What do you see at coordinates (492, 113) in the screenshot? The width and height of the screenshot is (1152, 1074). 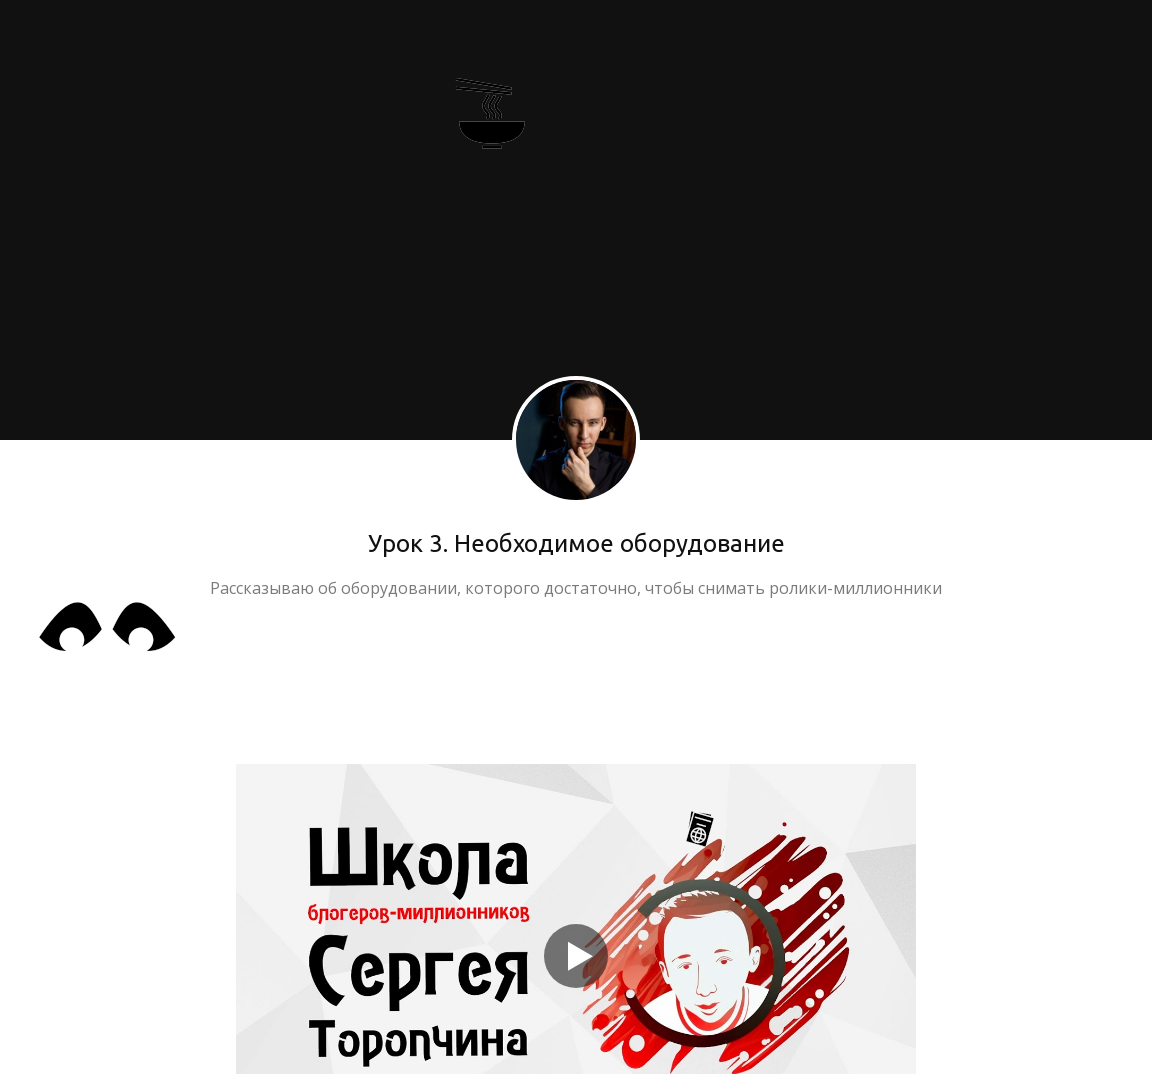 I see `browse asian cuisine or noodle dishes` at bounding box center [492, 113].